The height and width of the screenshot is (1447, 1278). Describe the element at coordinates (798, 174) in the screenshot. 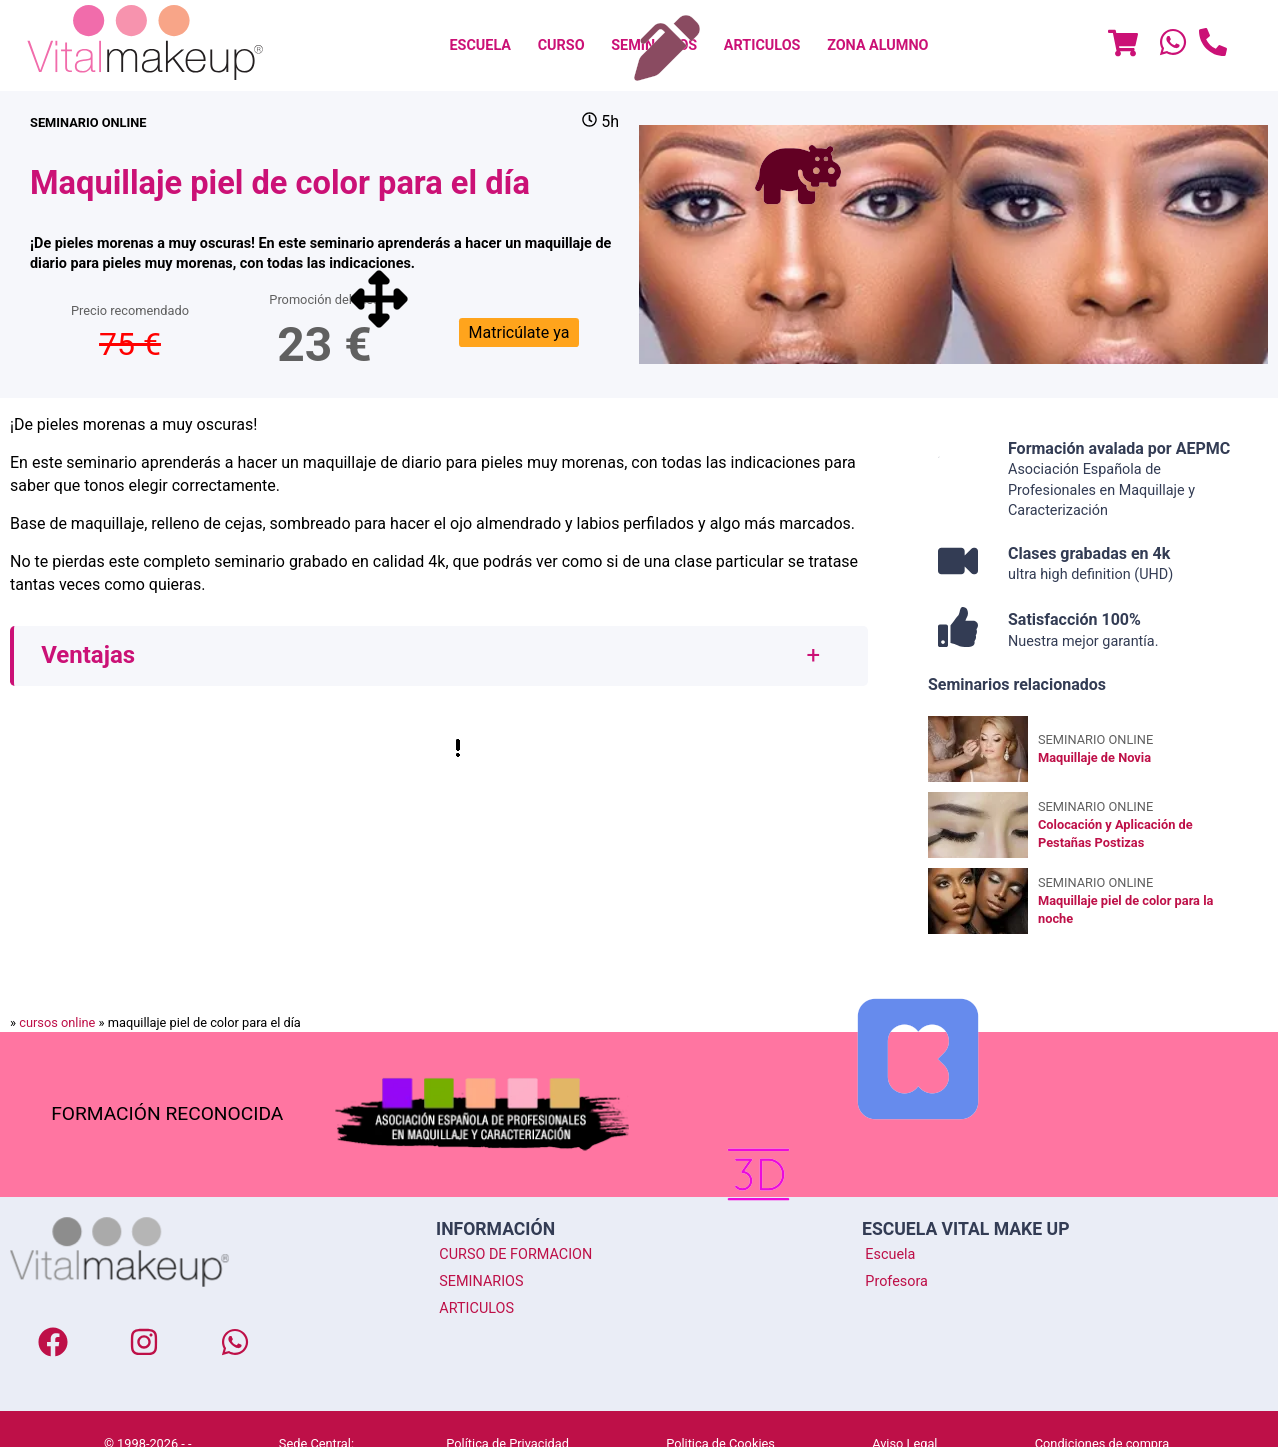

I see `hippo animal icon` at that location.